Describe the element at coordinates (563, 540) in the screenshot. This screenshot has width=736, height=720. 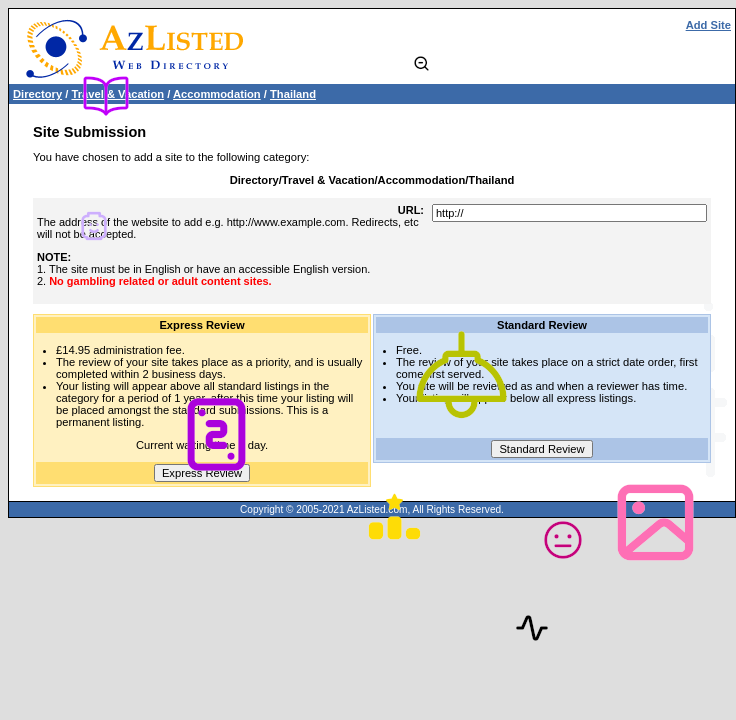
I see `rate your experience as neutral` at that location.